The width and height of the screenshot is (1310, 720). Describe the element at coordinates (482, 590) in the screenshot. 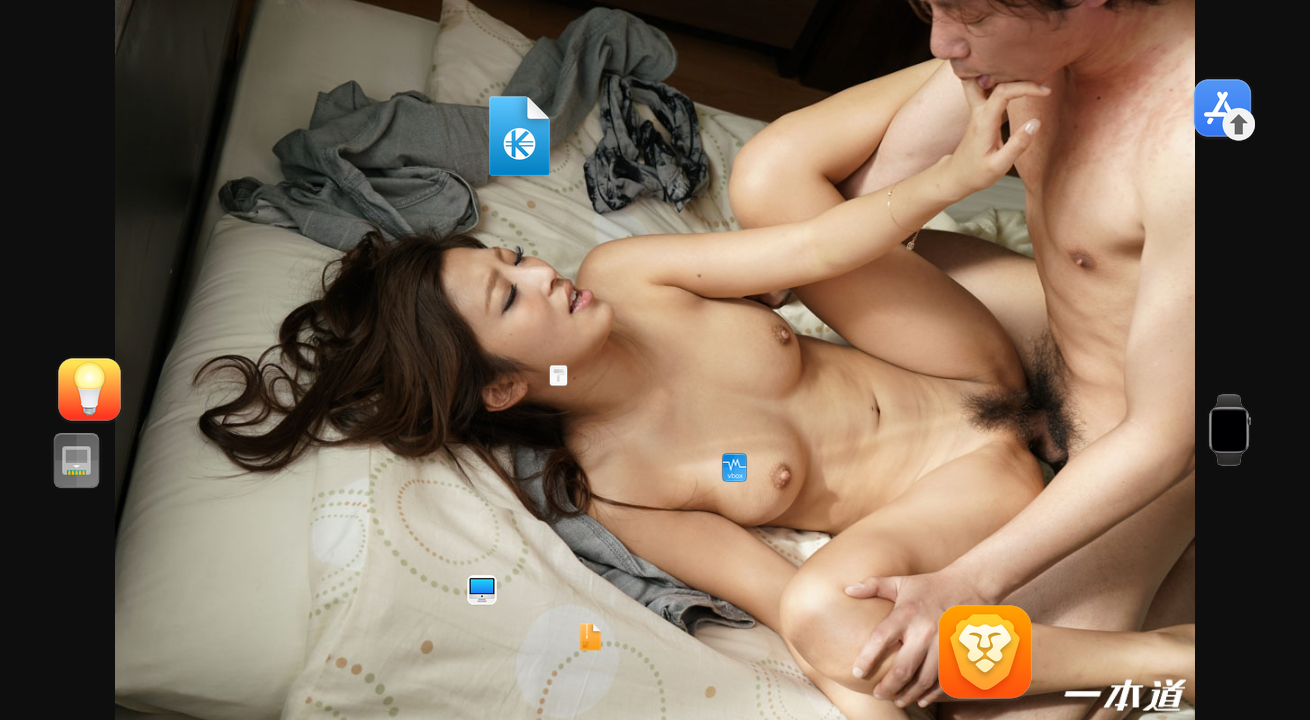

I see `open variety wallpaper changer app` at that location.